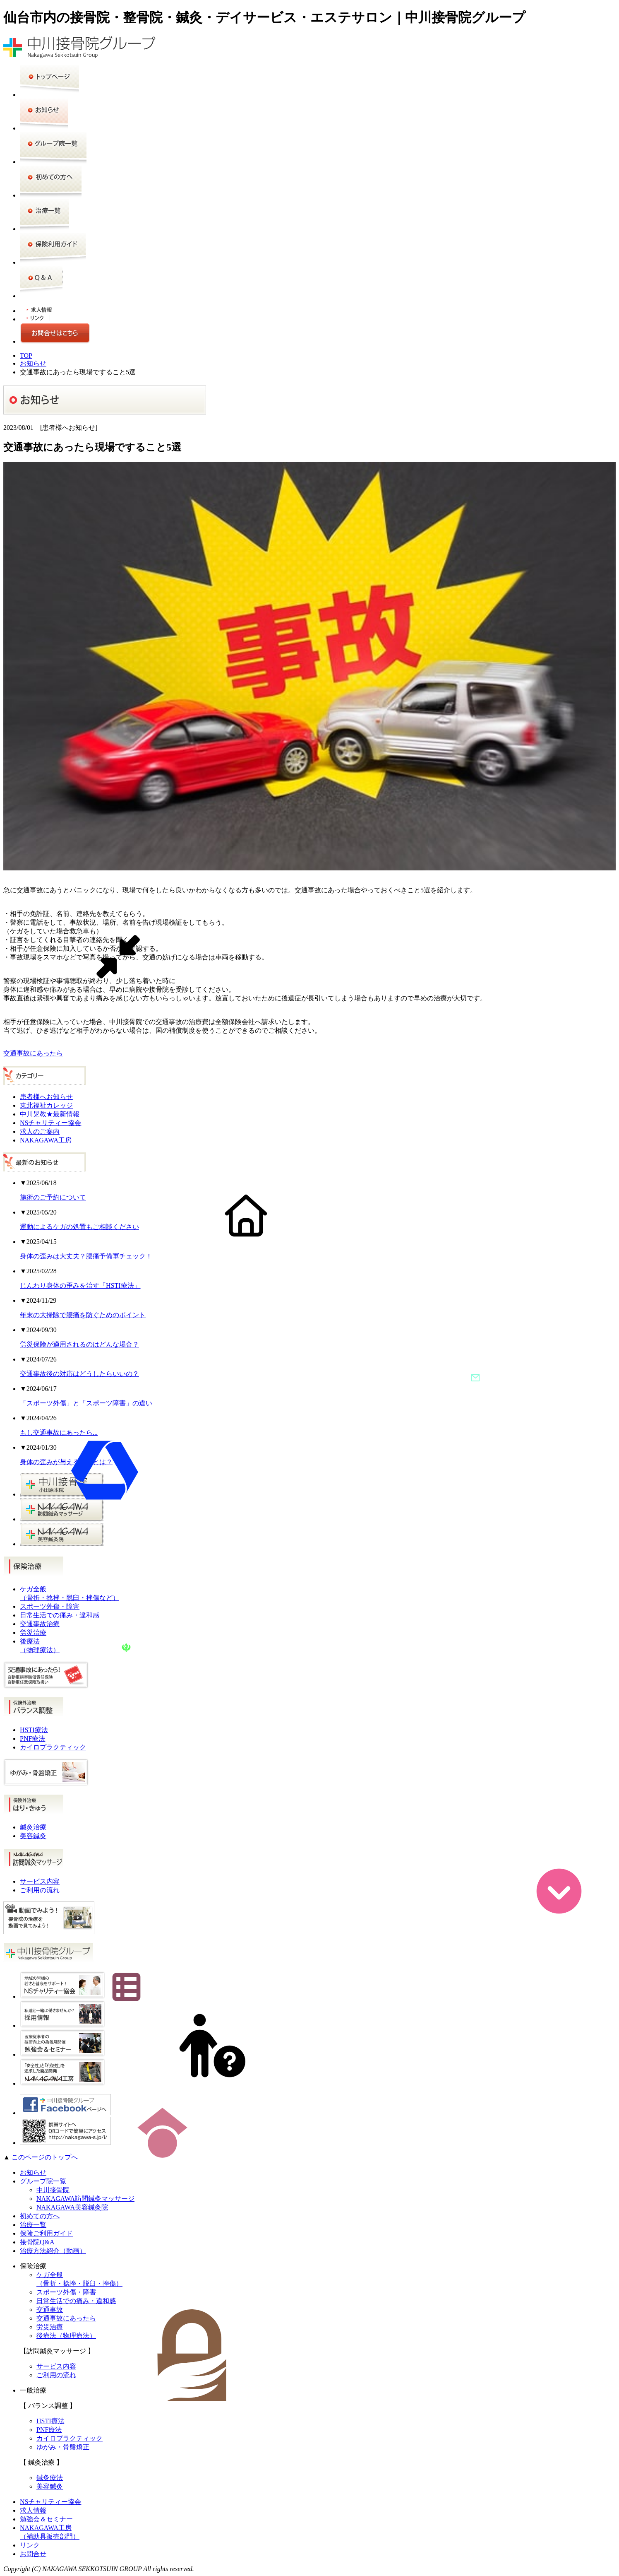 The height and width of the screenshot is (2576, 619). Describe the element at coordinates (118, 957) in the screenshot. I see `exit fullscreen mode` at that location.